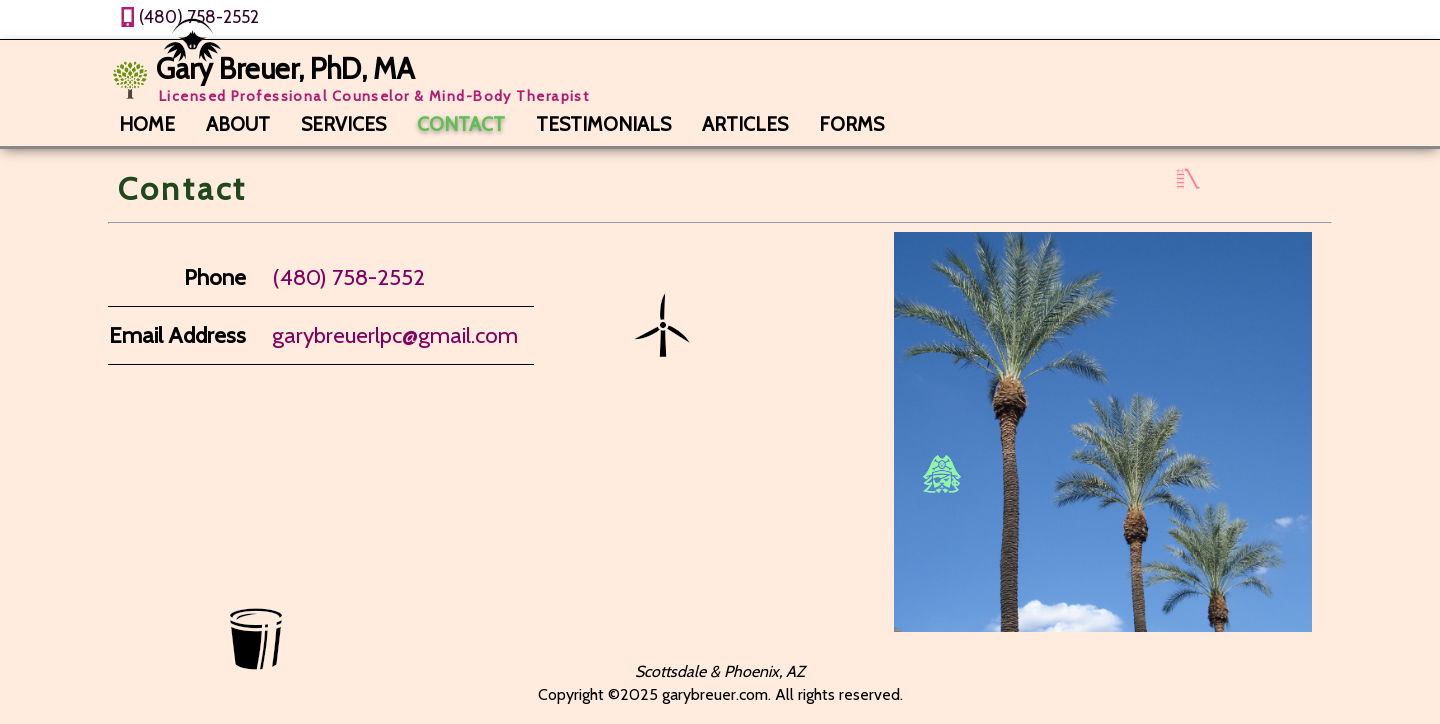 The image size is (1440, 724). What do you see at coordinates (192, 36) in the screenshot?
I see `mole character or creature in a game` at bounding box center [192, 36].